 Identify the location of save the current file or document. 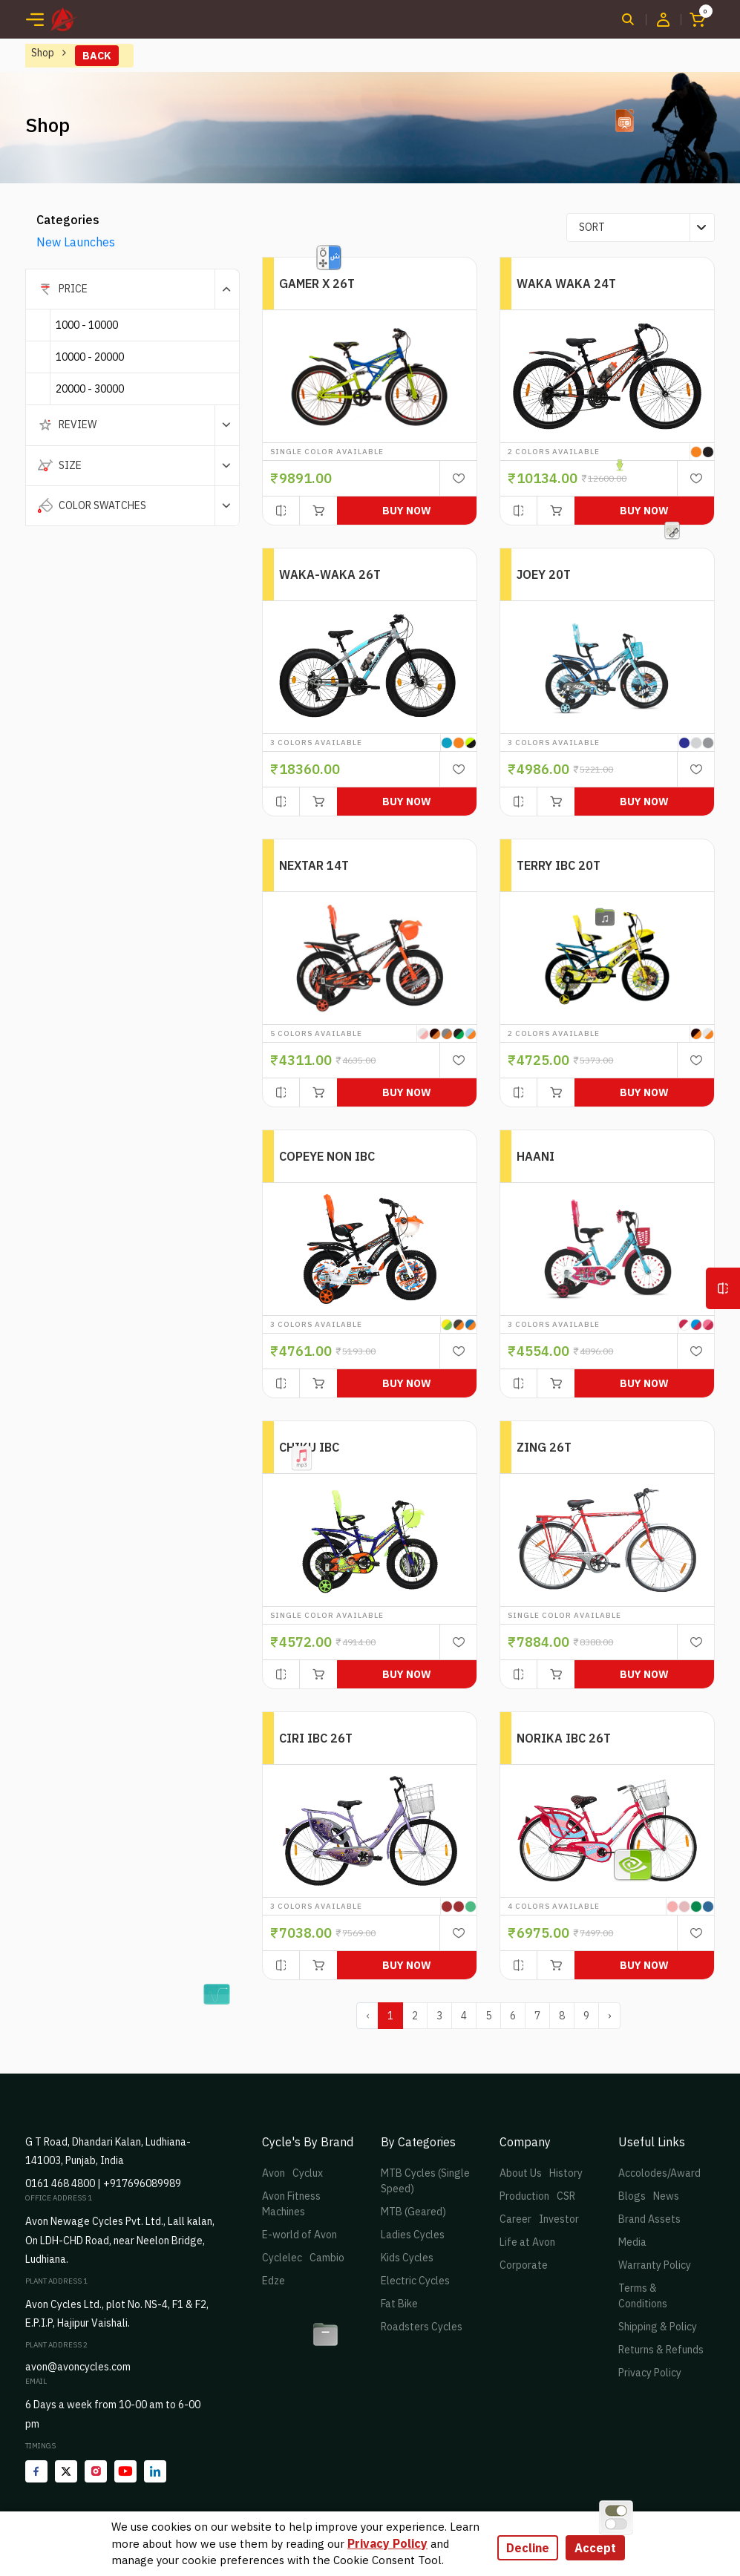
(620, 465).